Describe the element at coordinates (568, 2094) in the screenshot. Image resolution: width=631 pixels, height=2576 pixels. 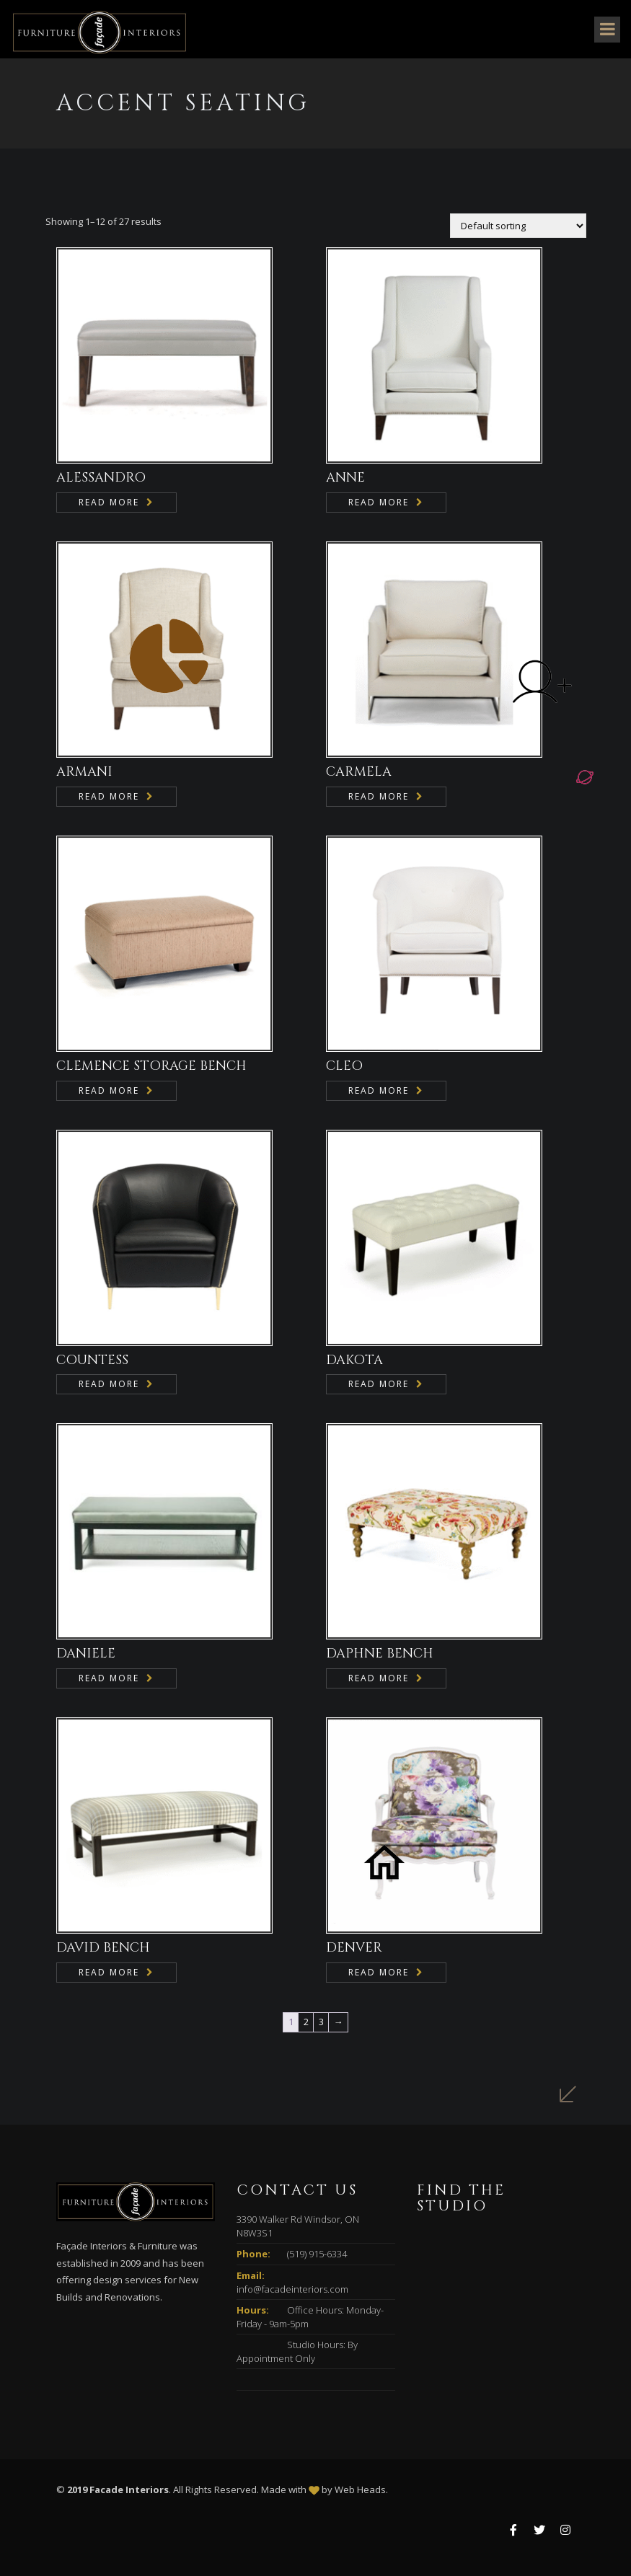
I see `navigate to the bottom-left corner` at that location.